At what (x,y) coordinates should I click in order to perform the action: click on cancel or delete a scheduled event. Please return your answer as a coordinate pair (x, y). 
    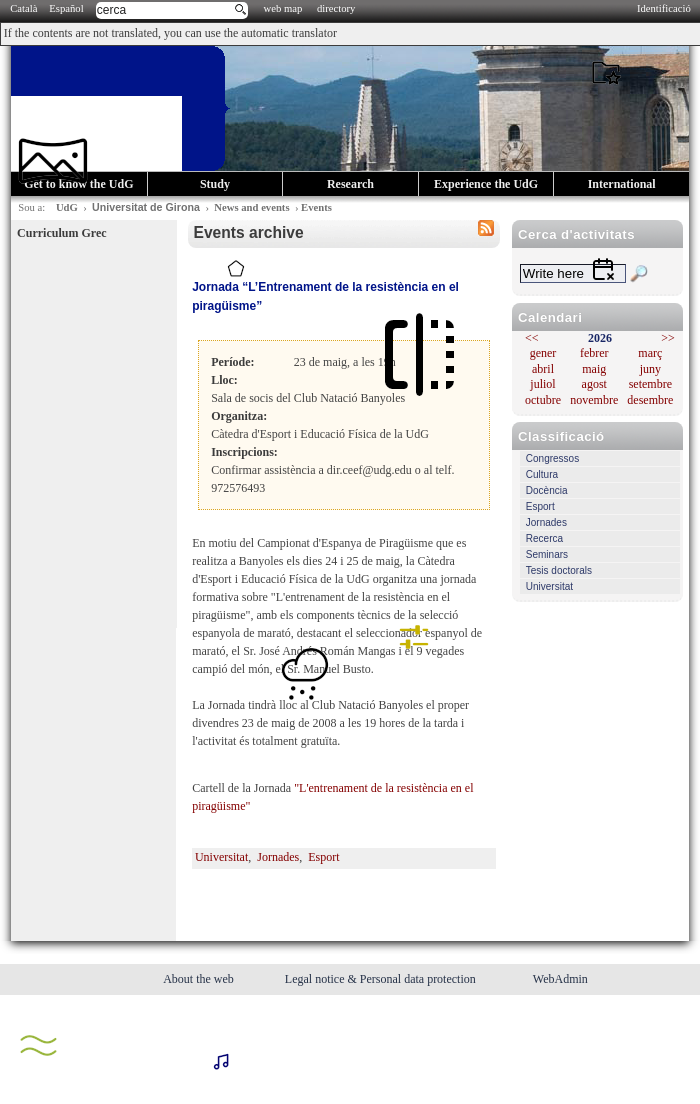
    Looking at the image, I should click on (603, 269).